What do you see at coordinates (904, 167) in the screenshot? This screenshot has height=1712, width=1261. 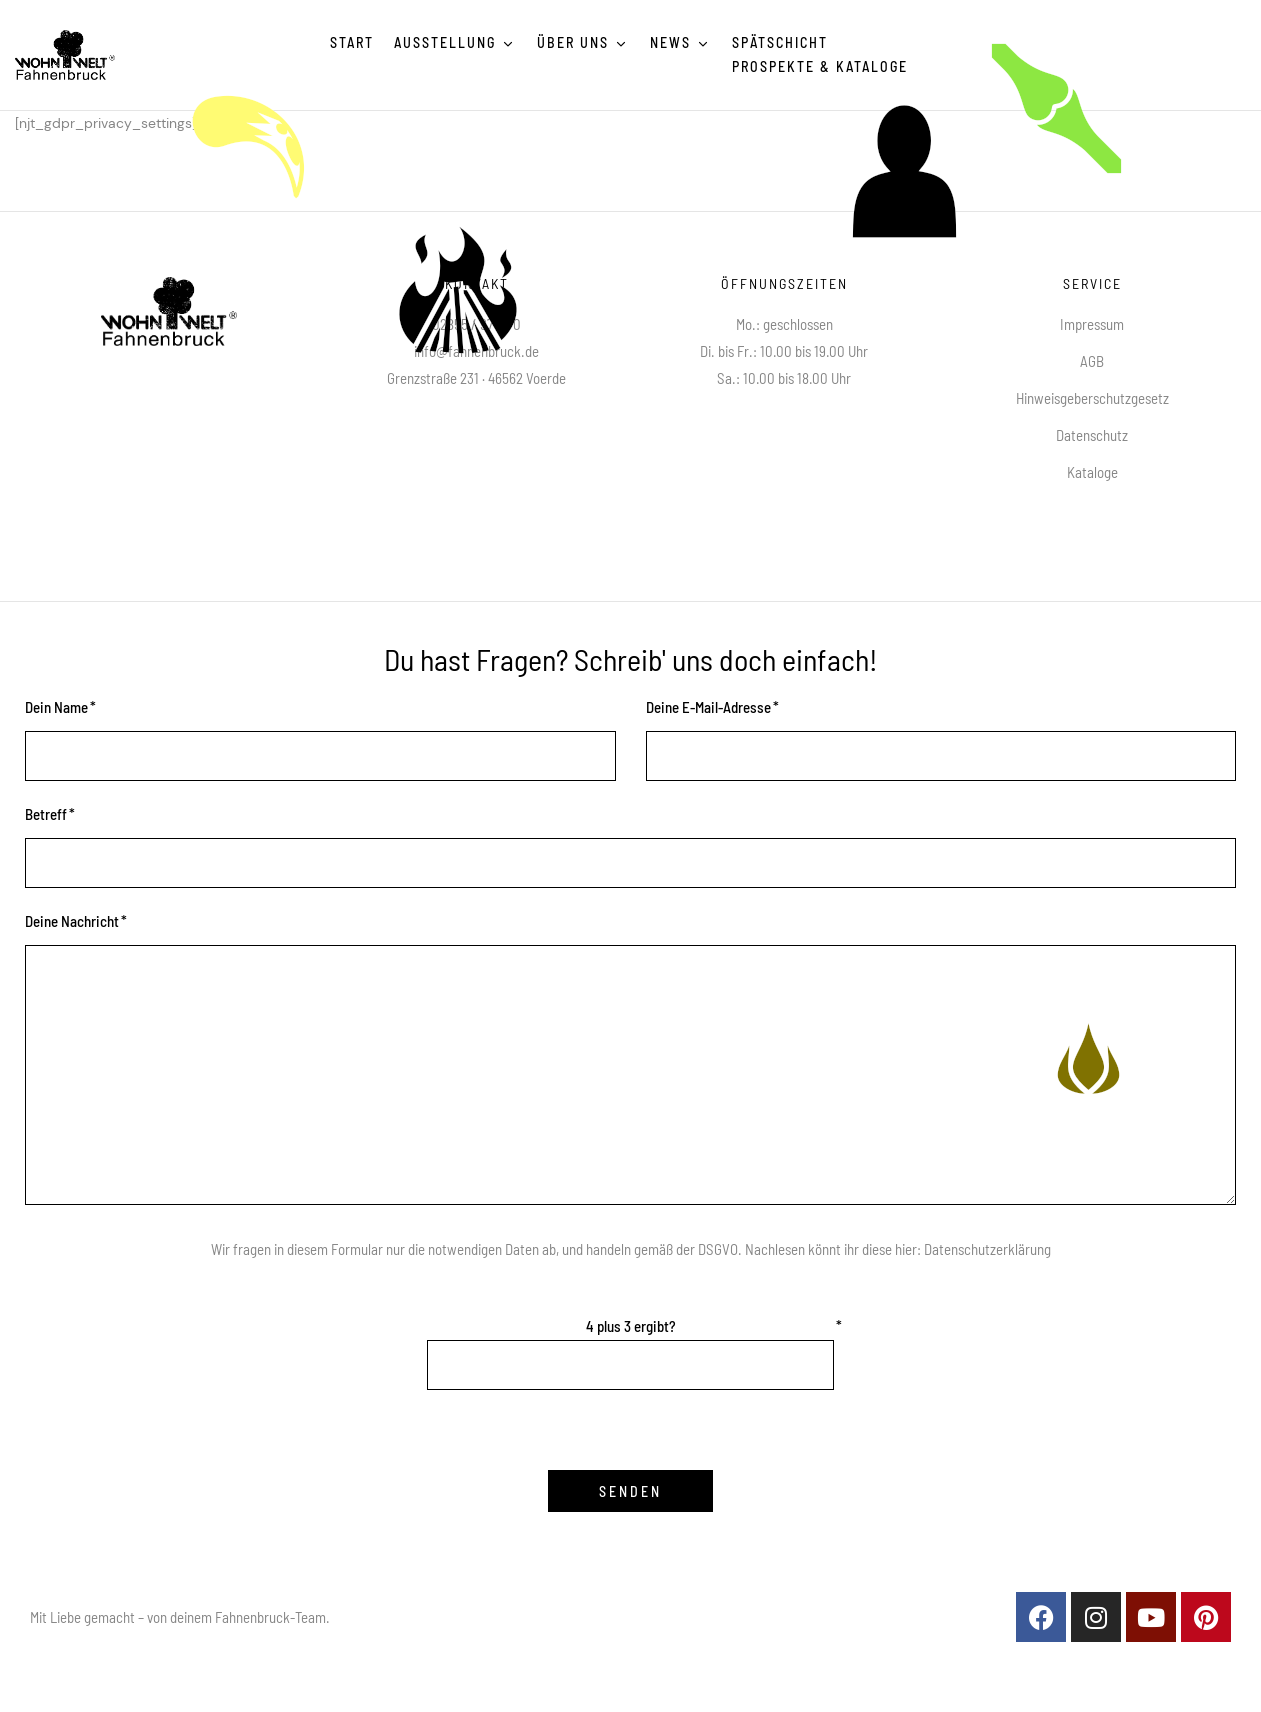 I see `view your character profile` at bounding box center [904, 167].